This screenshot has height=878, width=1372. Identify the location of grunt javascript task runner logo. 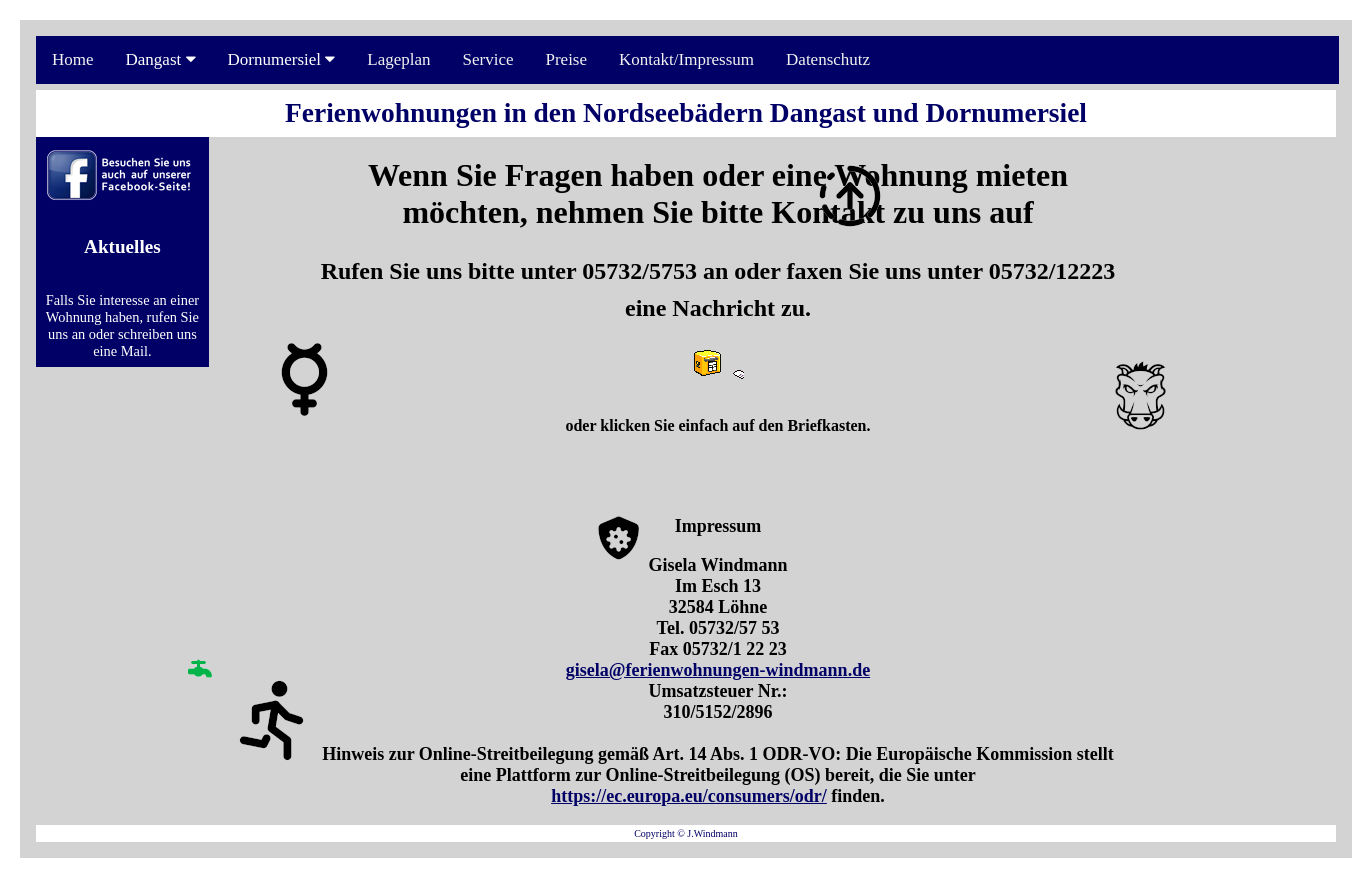
(1140, 395).